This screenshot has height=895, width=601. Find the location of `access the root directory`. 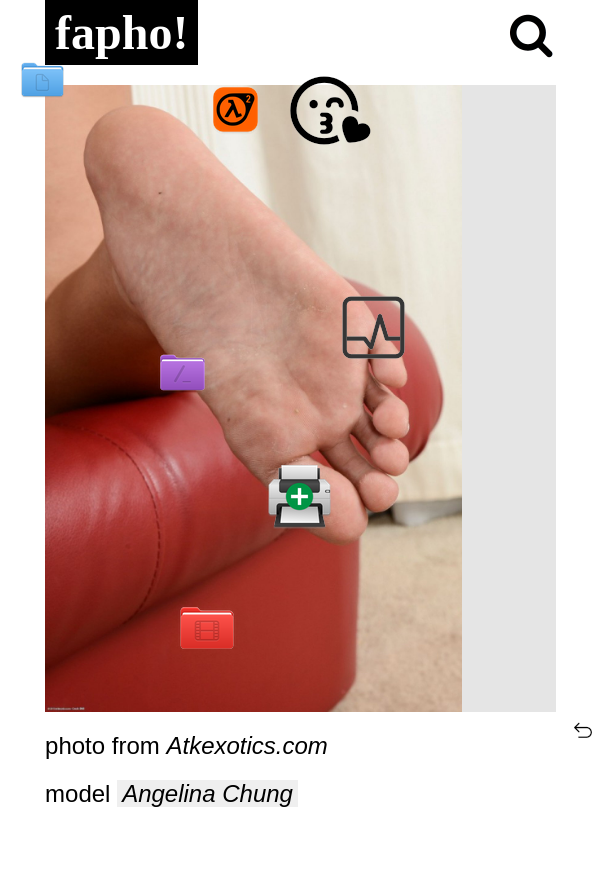

access the root directory is located at coordinates (182, 372).